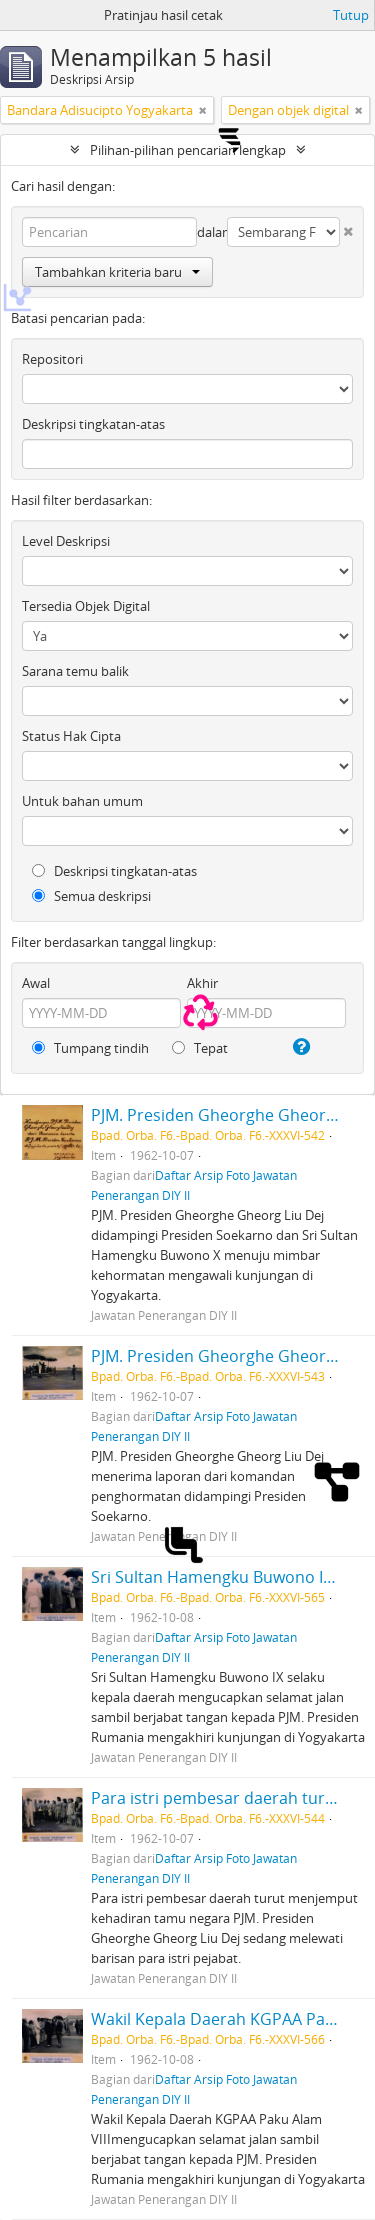 The image size is (375, 2220). I want to click on indicates severe weather alert or tornado warning, so click(229, 140).